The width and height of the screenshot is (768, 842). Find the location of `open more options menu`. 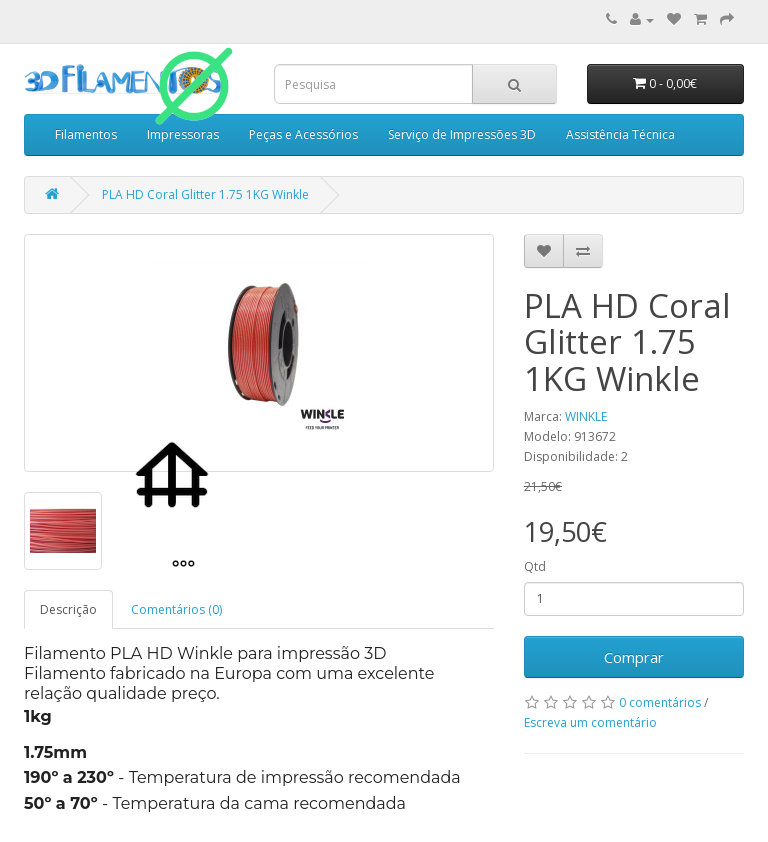

open more options menu is located at coordinates (183, 563).